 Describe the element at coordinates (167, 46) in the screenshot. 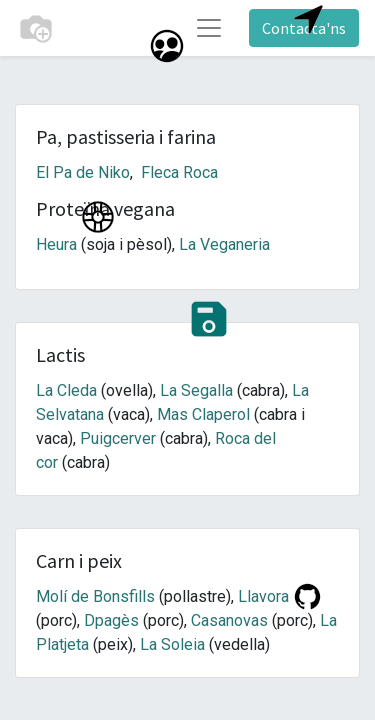

I see `view group or team members` at that location.